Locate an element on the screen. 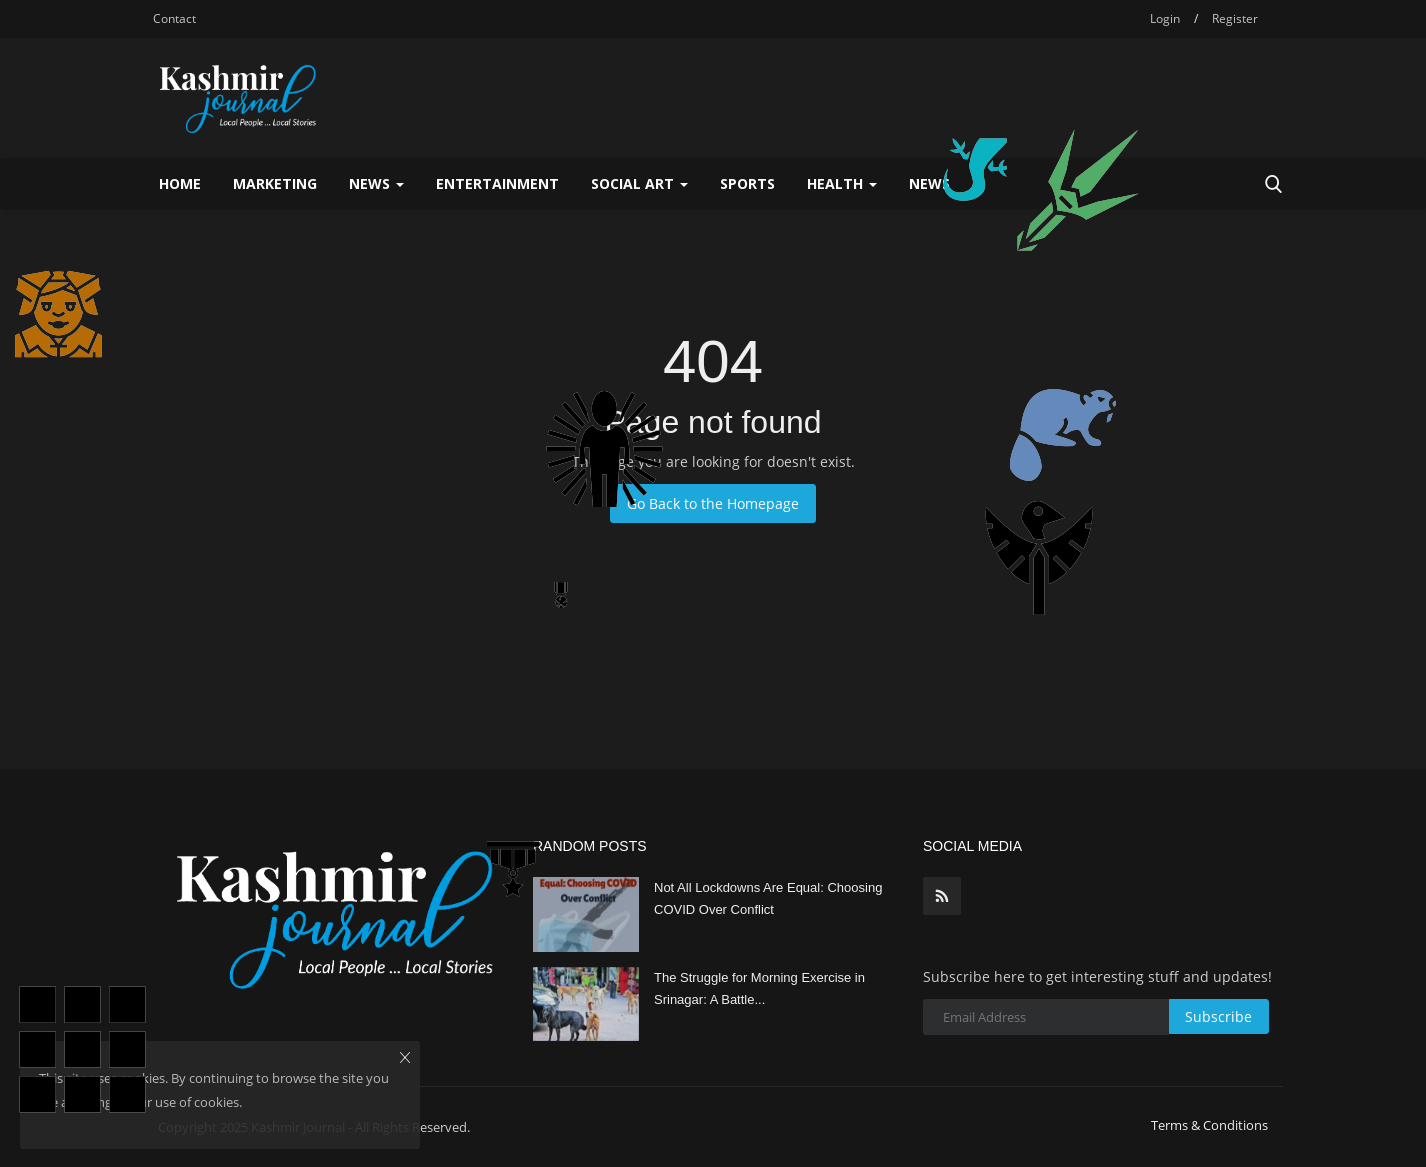  royal or ceremonial item in a fantasy game inventory is located at coordinates (1039, 557).